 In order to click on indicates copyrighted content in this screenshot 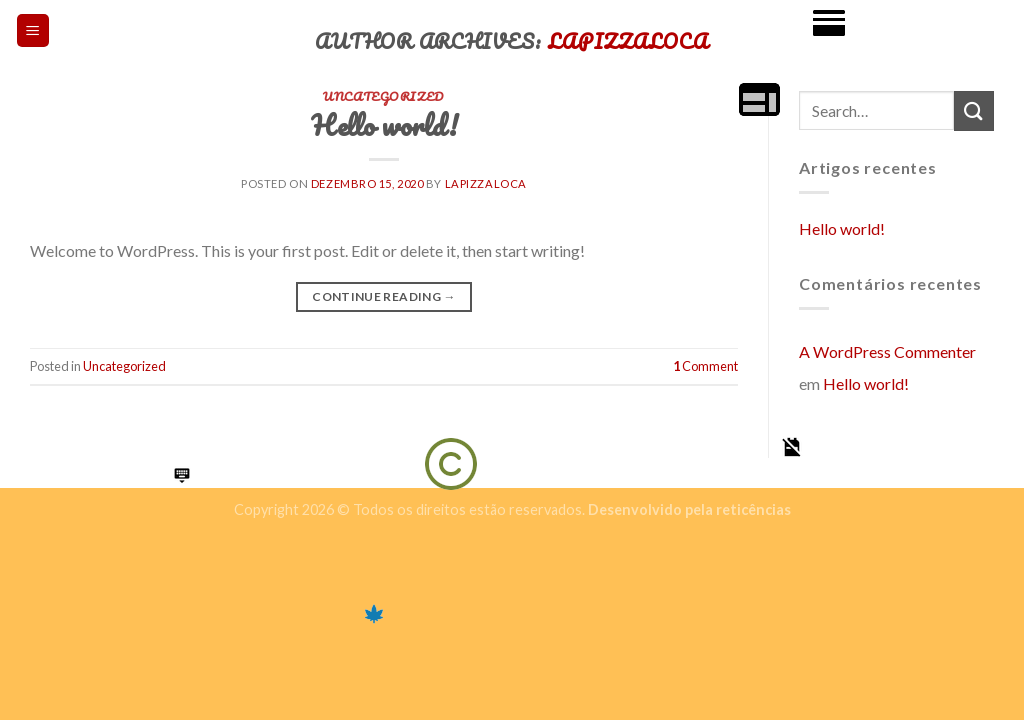, I will do `click(451, 464)`.